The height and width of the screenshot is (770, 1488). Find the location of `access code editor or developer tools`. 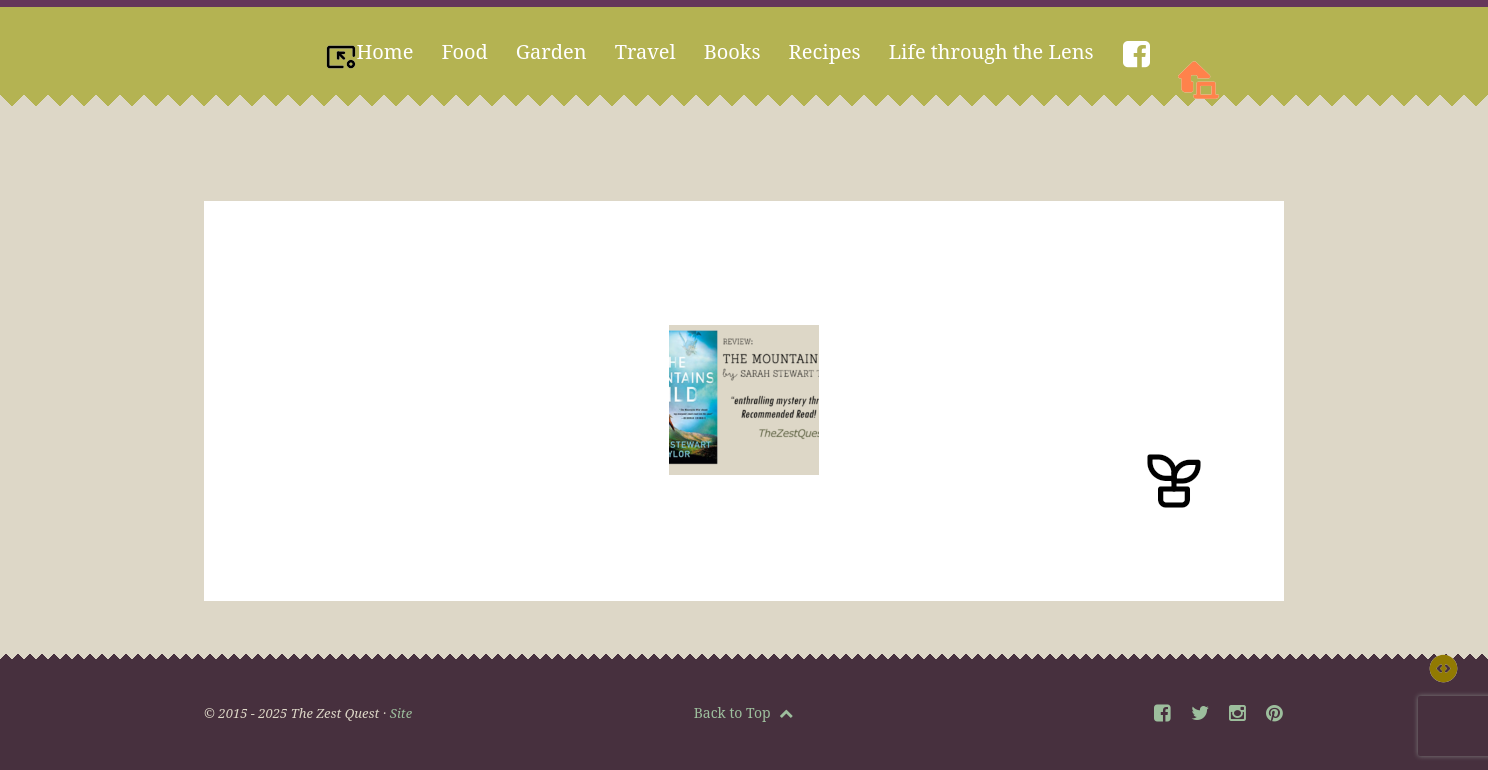

access code editor or developer tools is located at coordinates (1443, 668).